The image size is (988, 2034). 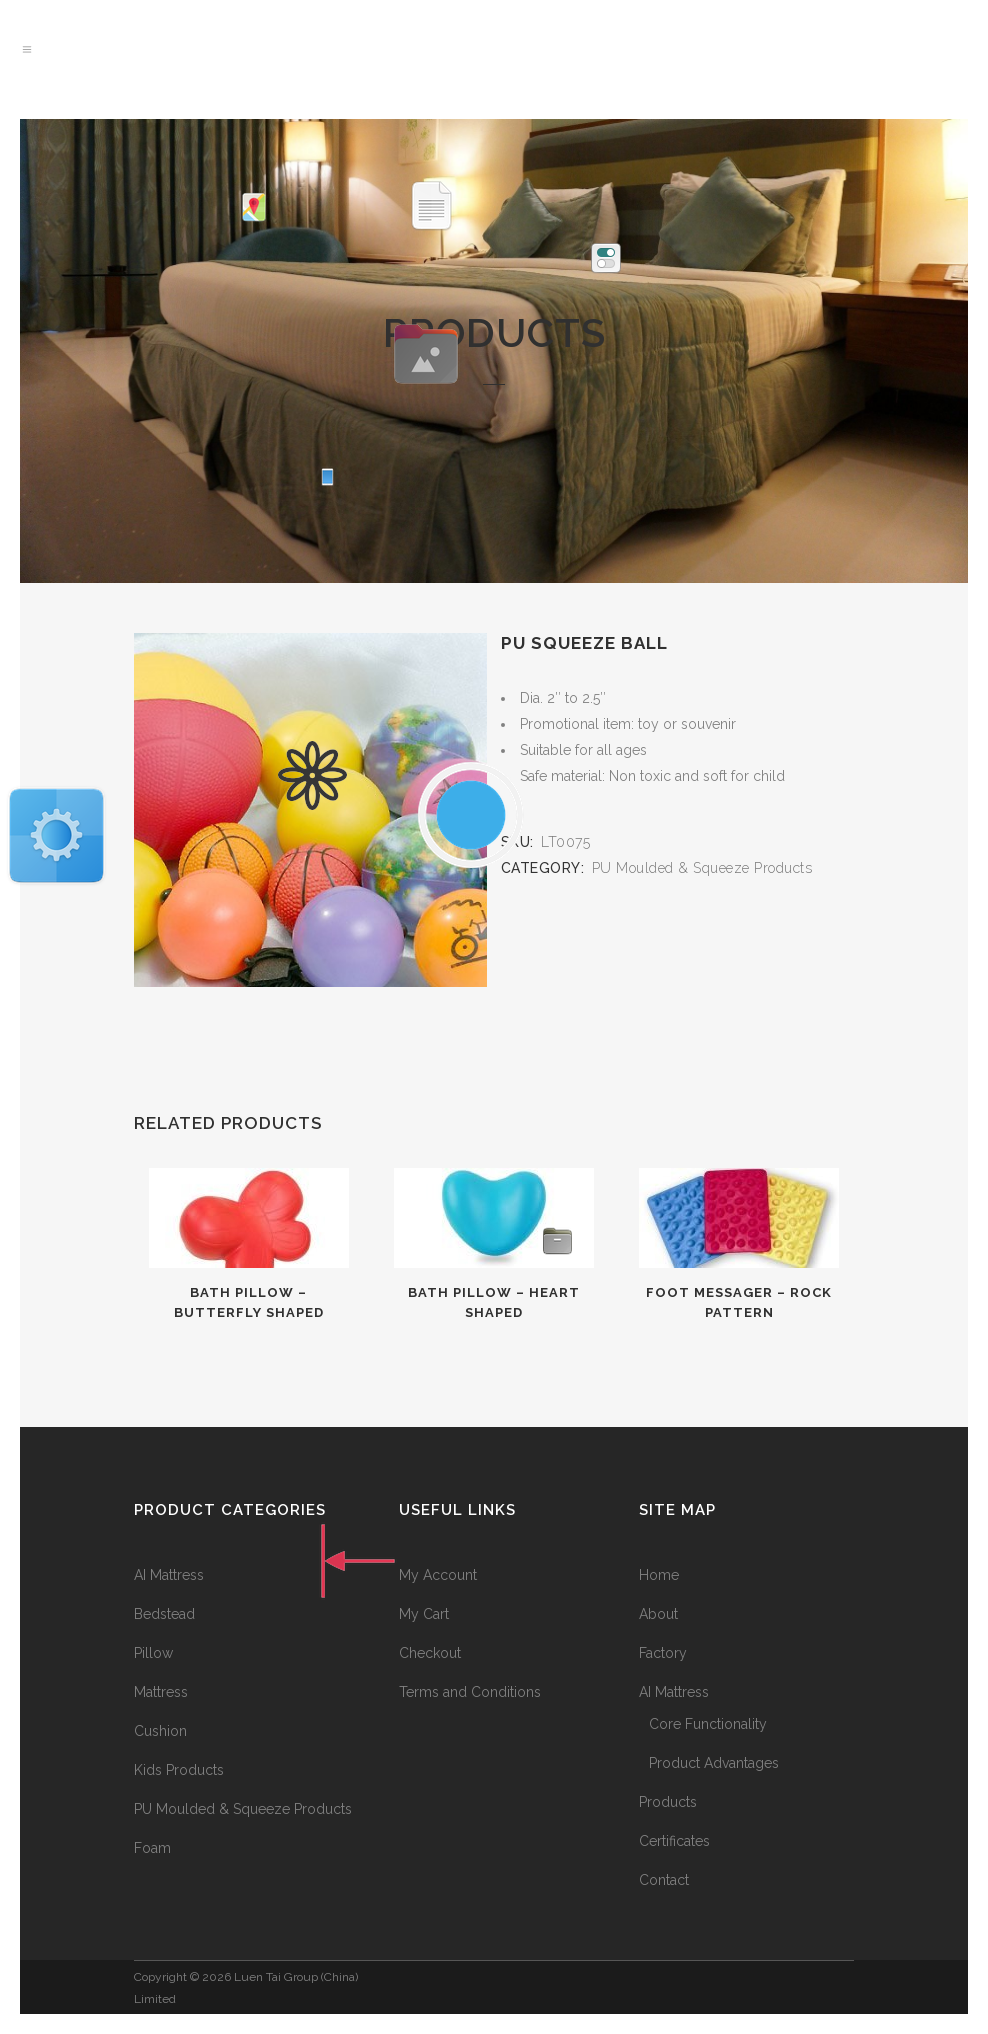 What do you see at coordinates (426, 354) in the screenshot?
I see `open your pictures folder` at bounding box center [426, 354].